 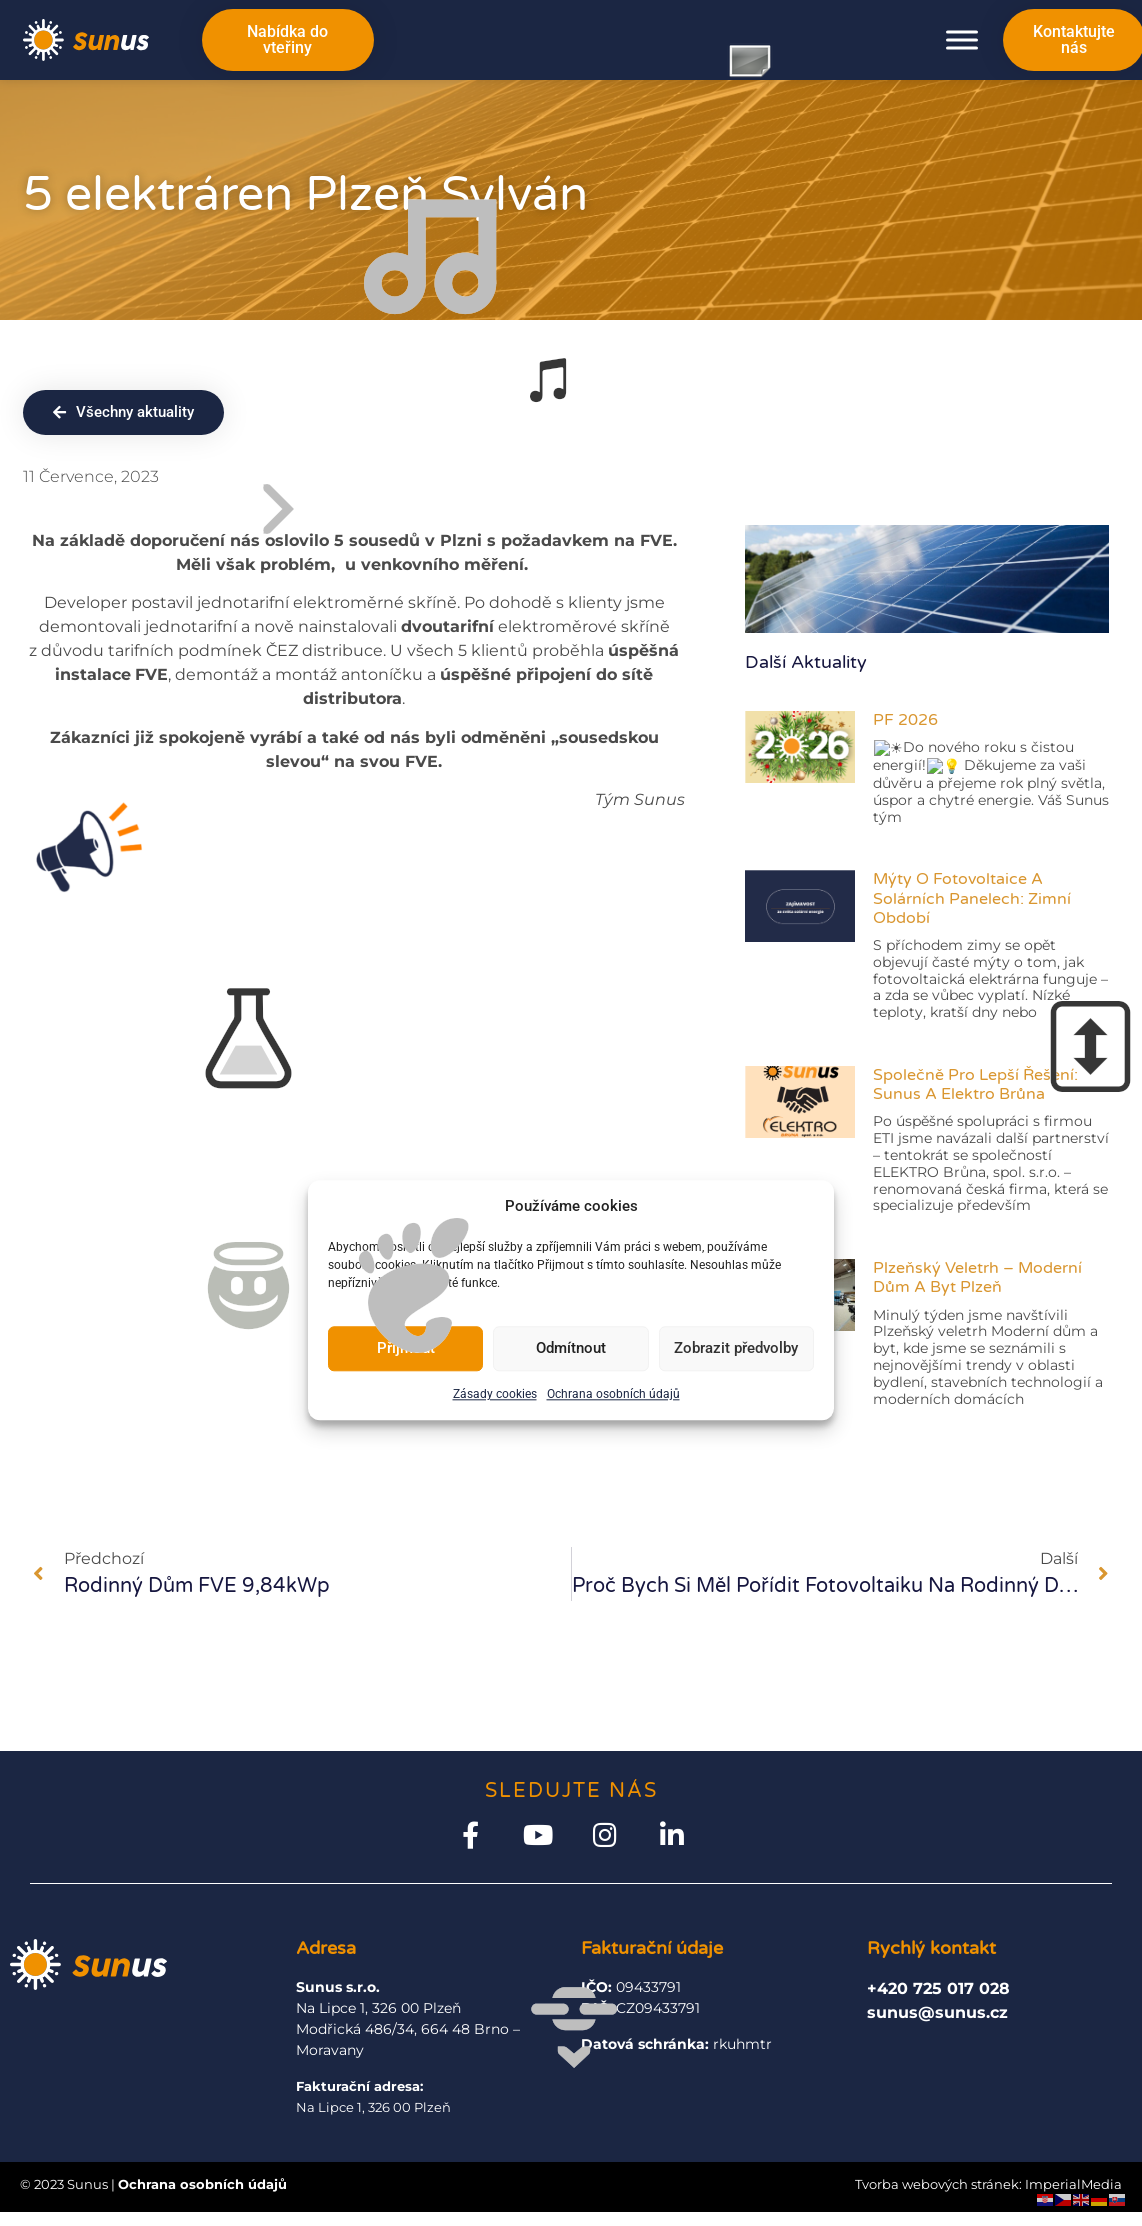 What do you see at coordinates (574, 2025) in the screenshot?
I see `insert a hyperlink into text or document` at bounding box center [574, 2025].